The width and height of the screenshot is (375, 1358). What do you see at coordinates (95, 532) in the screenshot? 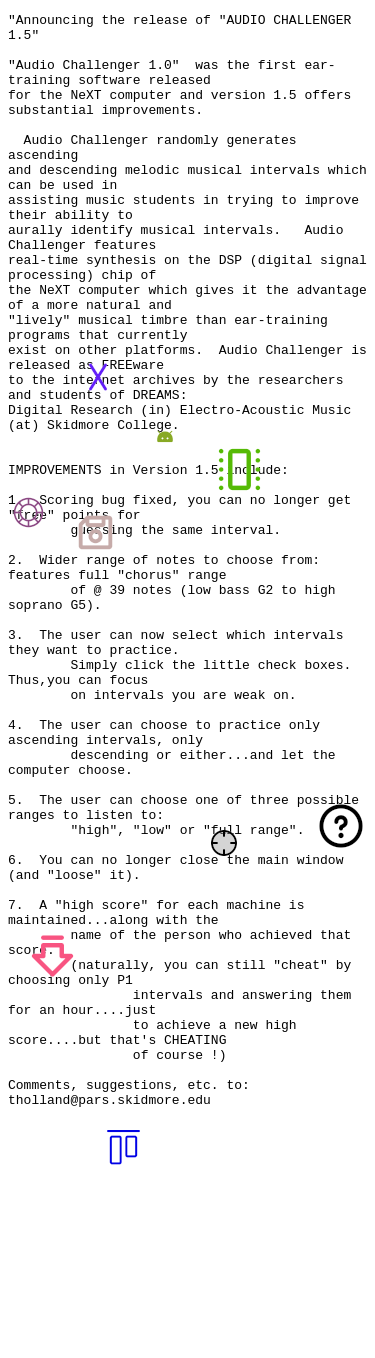
I see `save current file or document` at bounding box center [95, 532].